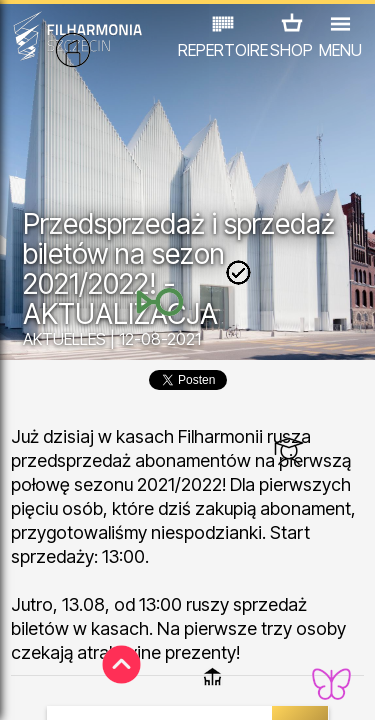  What do you see at coordinates (121, 664) in the screenshot?
I see `scroll to top of page` at bounding box center [121, 664].